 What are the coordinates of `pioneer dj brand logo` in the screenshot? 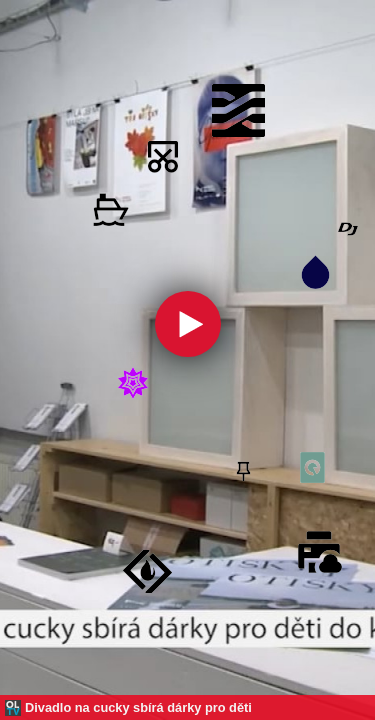 It's located at (348, 229).